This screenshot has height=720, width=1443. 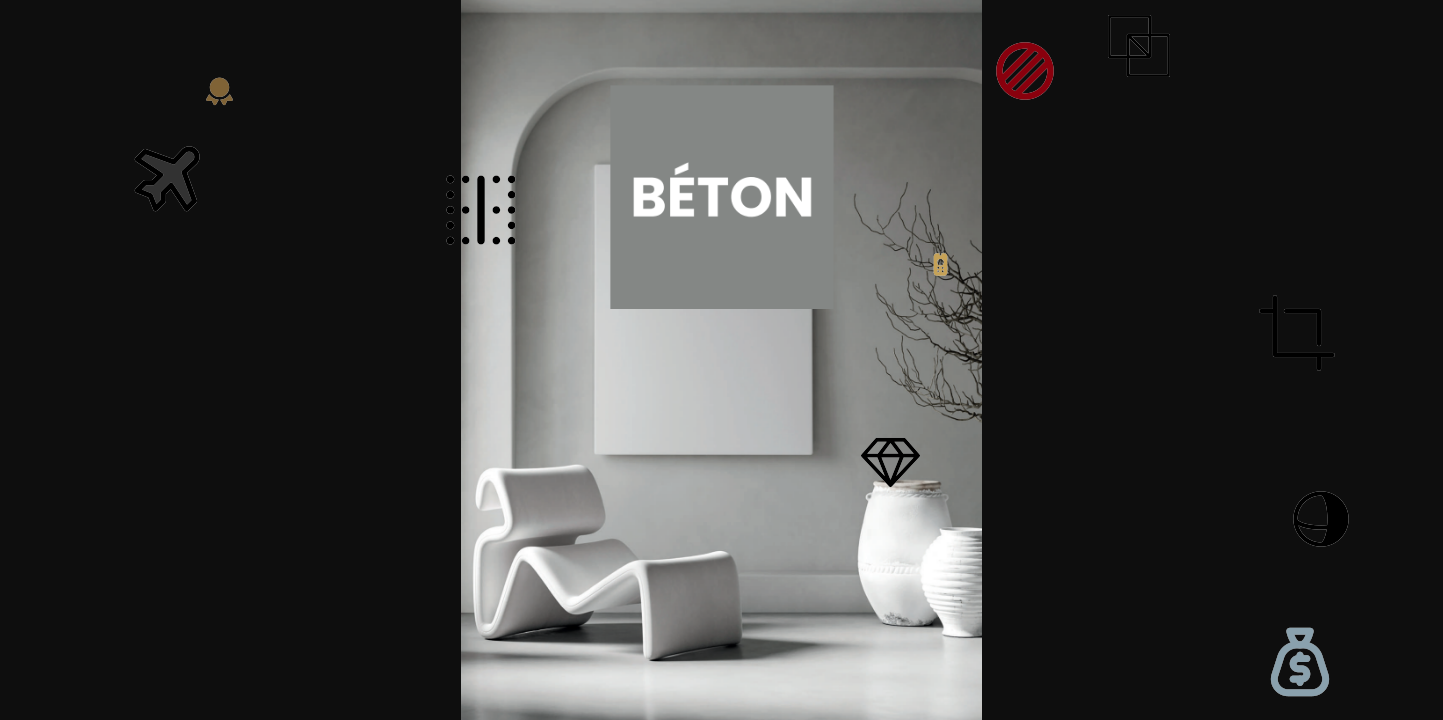 I want to click on view achievements or awards, so click(x=219, y=91).